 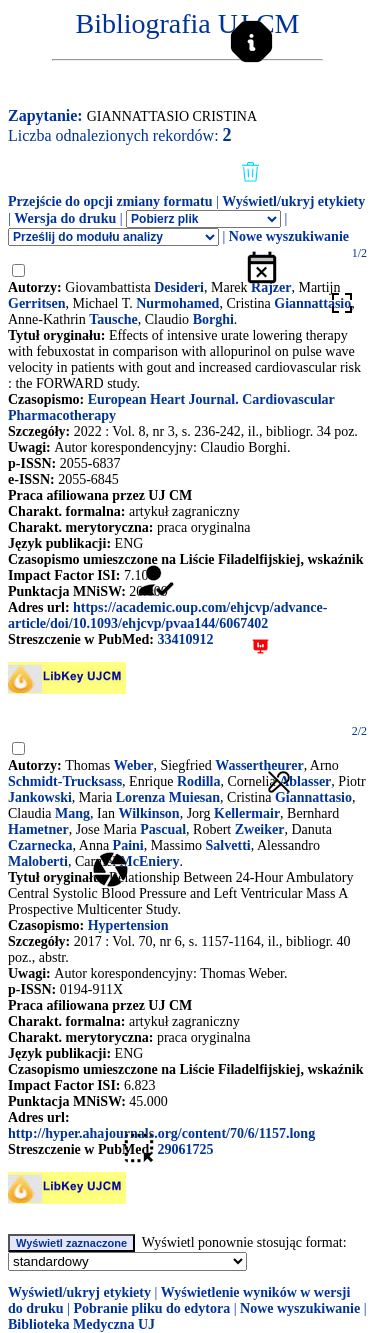 I want to click on select or highlight an area, so click(x=139, y=1148).